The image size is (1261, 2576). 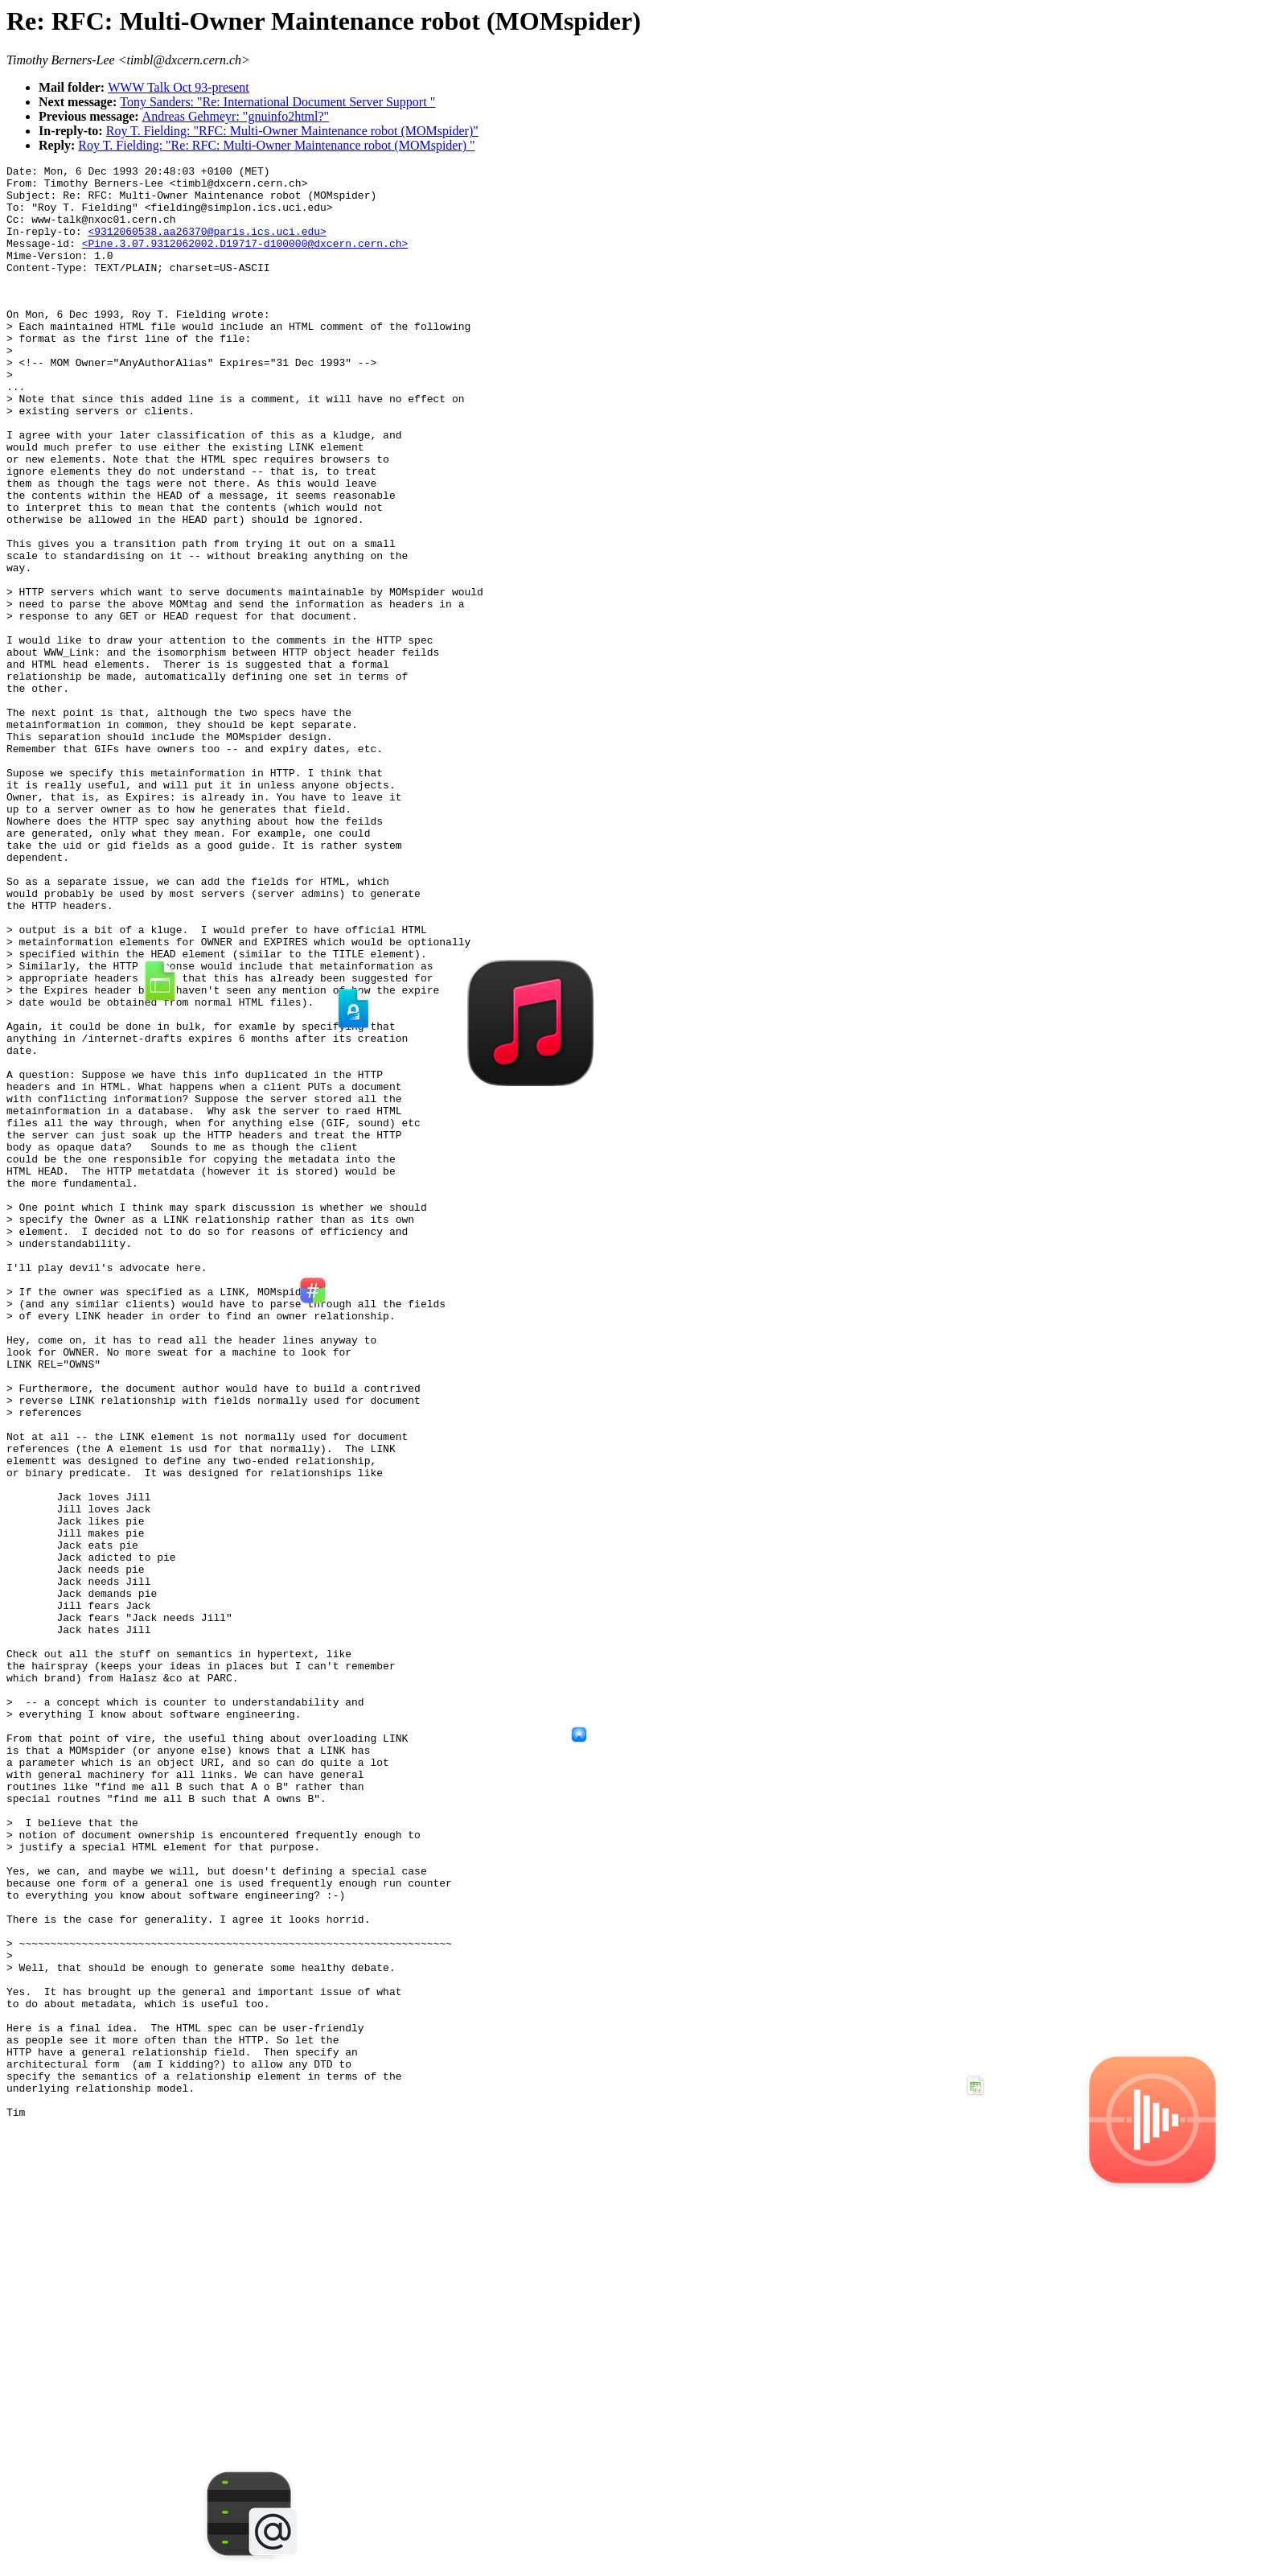 What do you see at coordinates (579, 1734) in the screenshot?
I see `open airdrop to share files with nearby devices` at bounding box center [579, 1734].